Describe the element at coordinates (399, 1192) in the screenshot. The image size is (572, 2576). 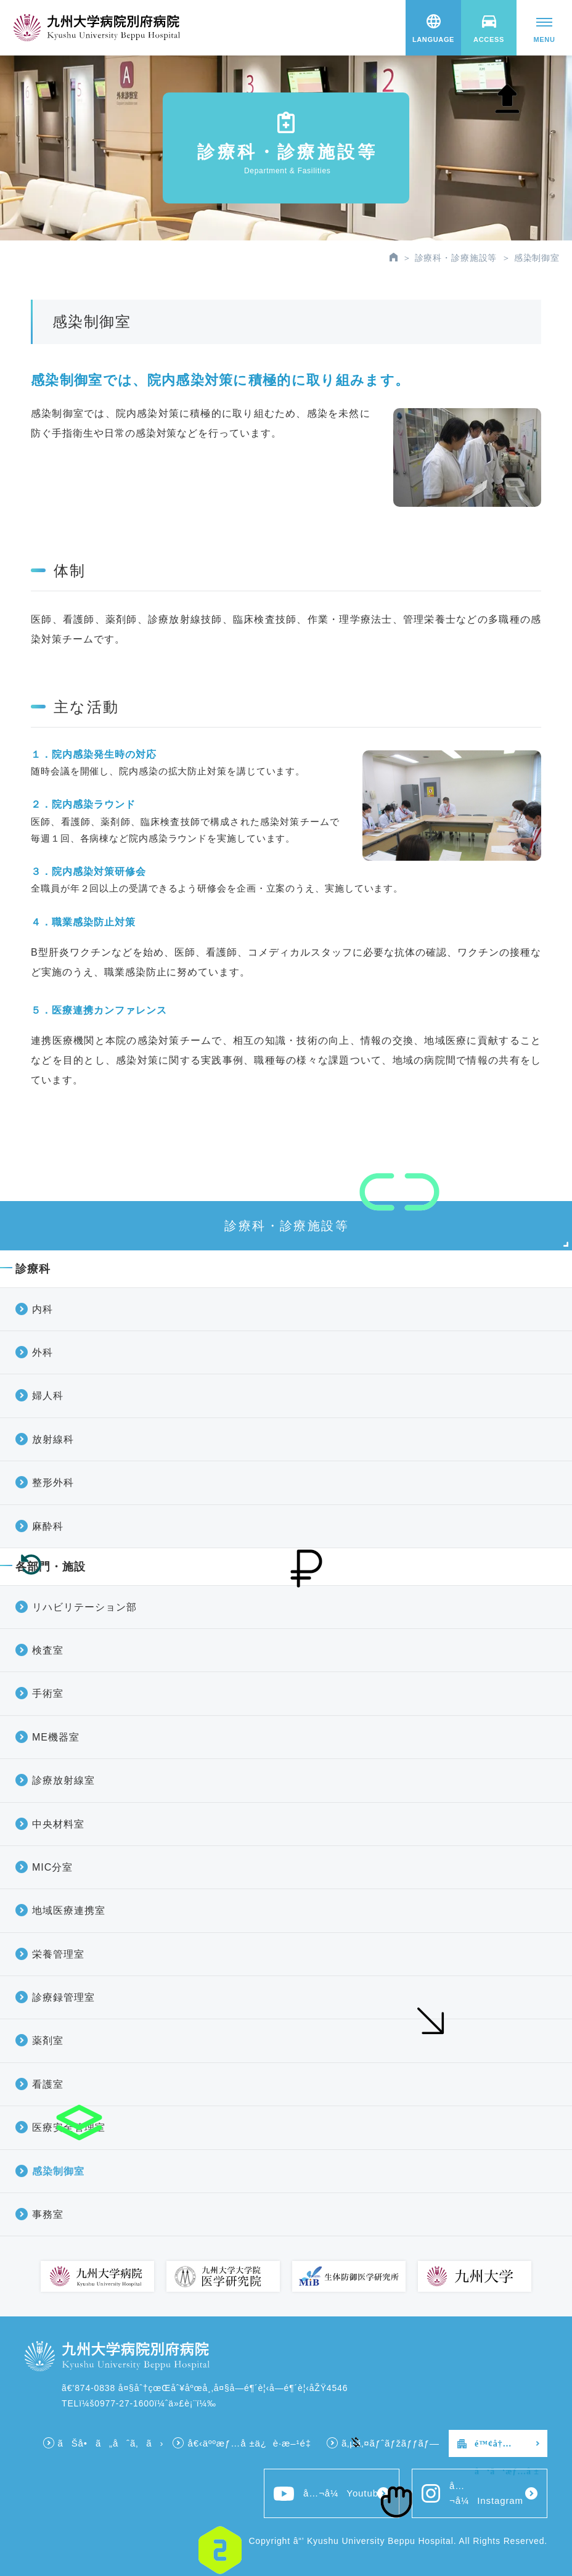
I see `unlink or disconnect a URL` at that location.